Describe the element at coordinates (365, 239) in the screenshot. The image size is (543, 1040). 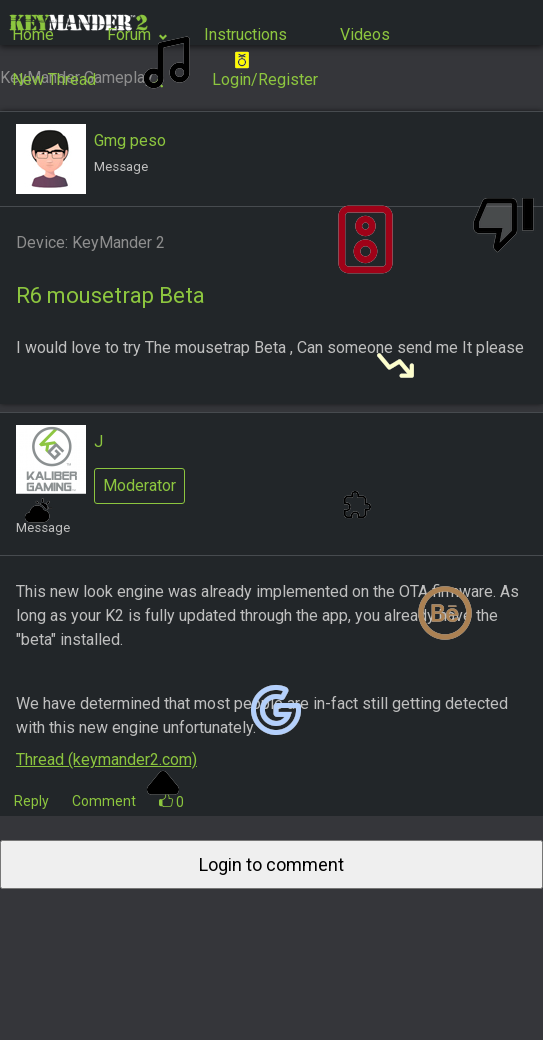
I see `adjust audio or speaker settings` at that location.